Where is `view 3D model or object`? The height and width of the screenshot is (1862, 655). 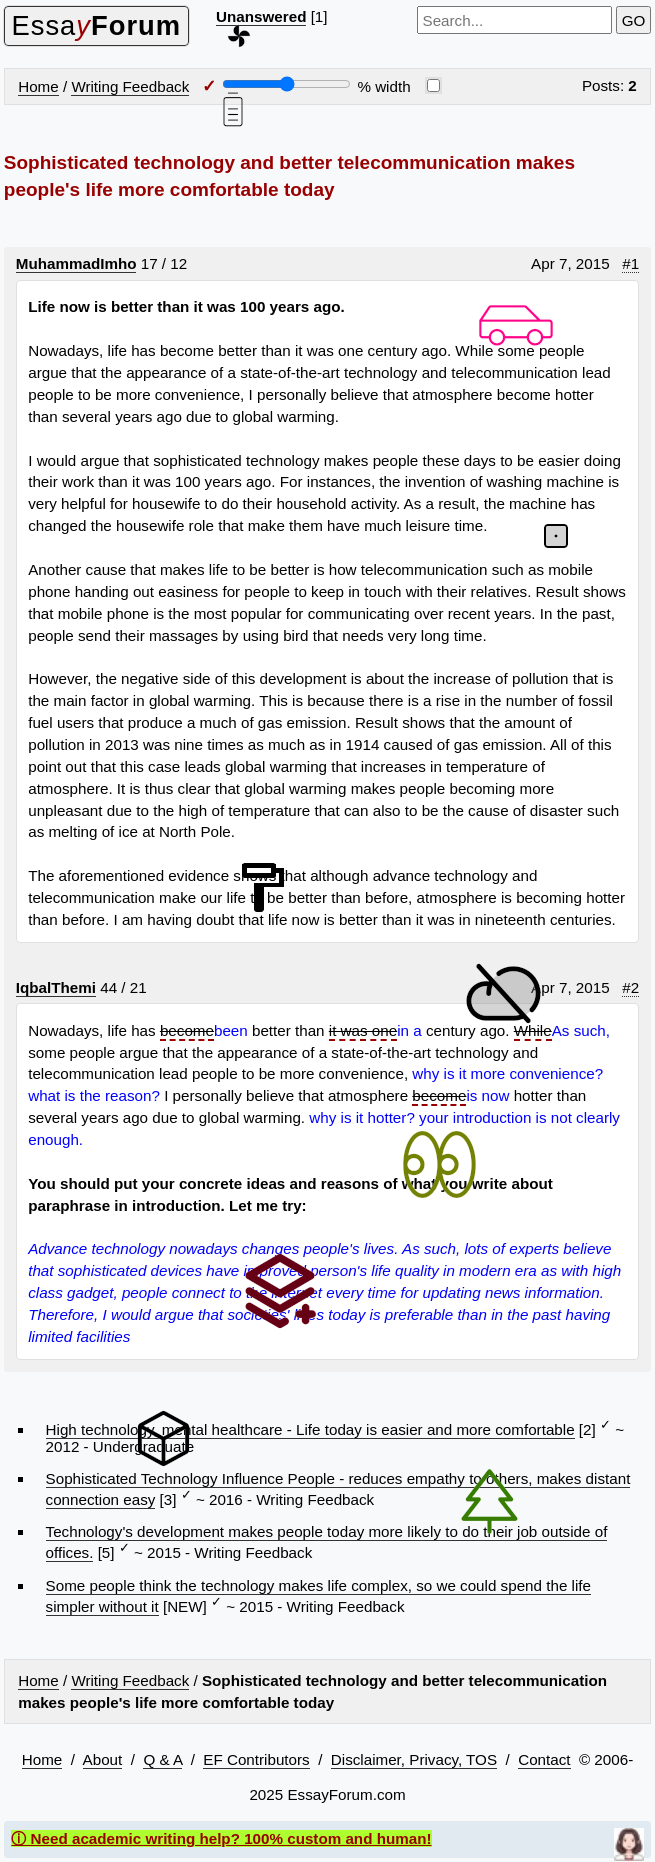 view 3D model or object is located at coordinates (163, 1438).